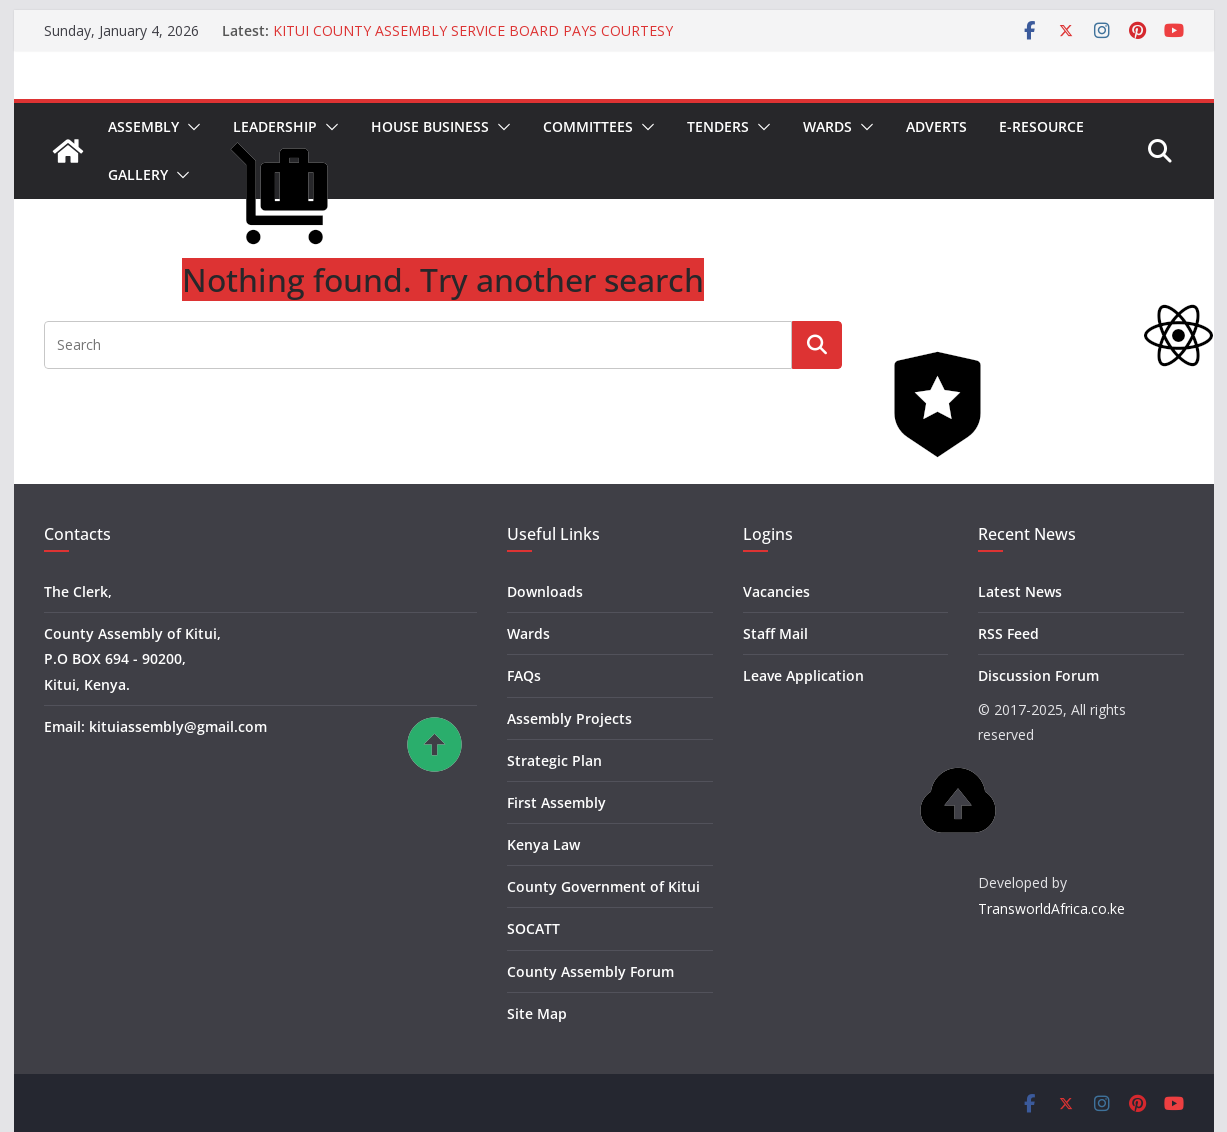 This screenshot has height=1132, width=1227. What do you see at coordinates (937, 404) in the screenshot?
I see `indicates premium or verified security status` at bounding box center [937, 404].